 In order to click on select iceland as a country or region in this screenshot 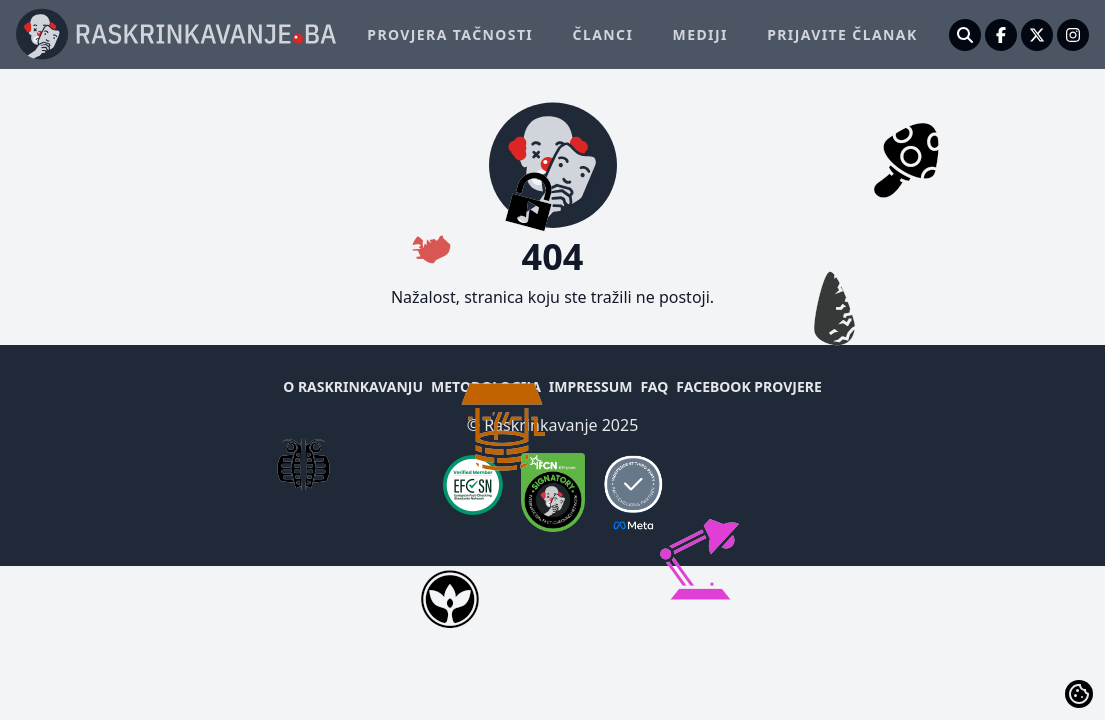, I will do `click(431, 249)`.